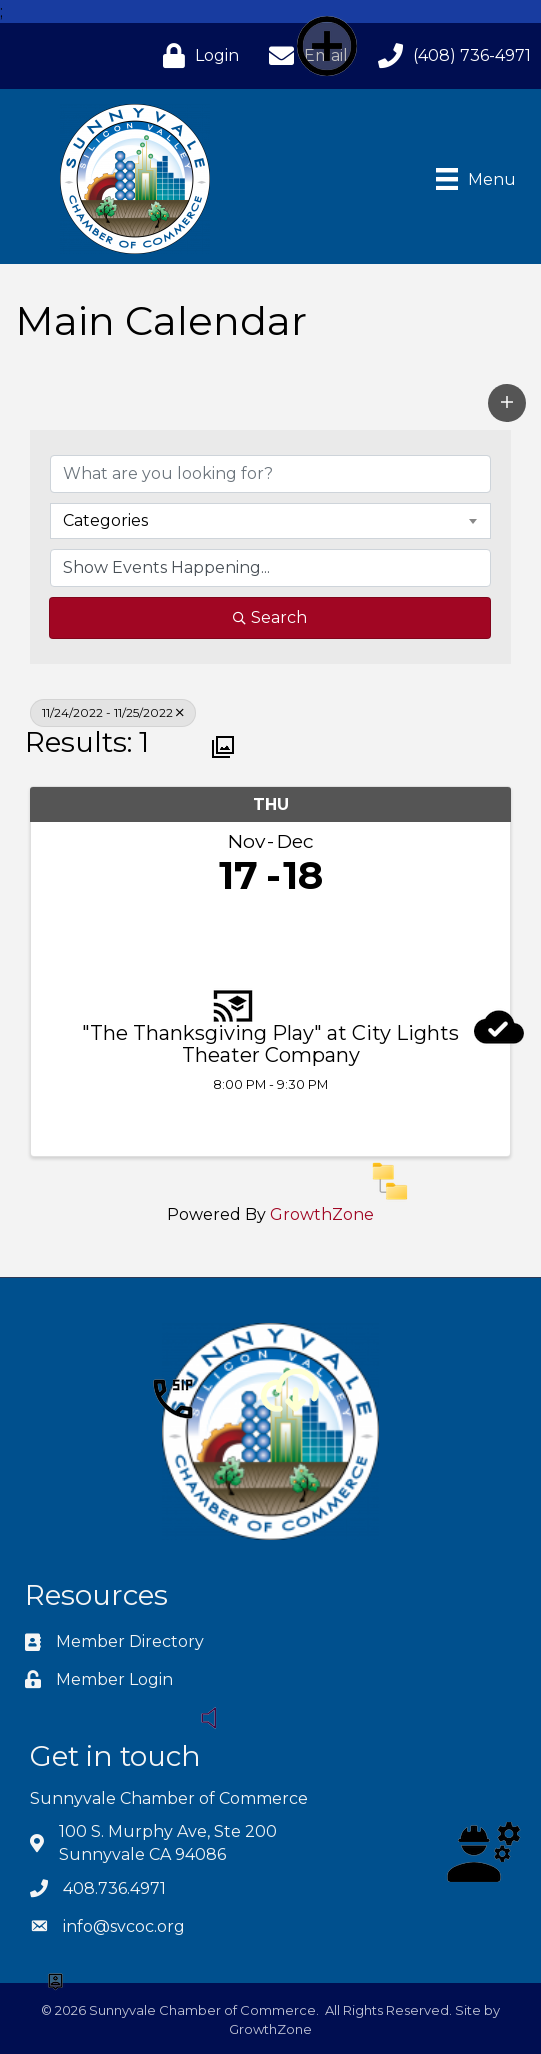 Image resolution: width=541 pixels, height=2054 pixels. Describe the element at coordinates (327, 46) in the screenshot. I see `add a new item` at that location.